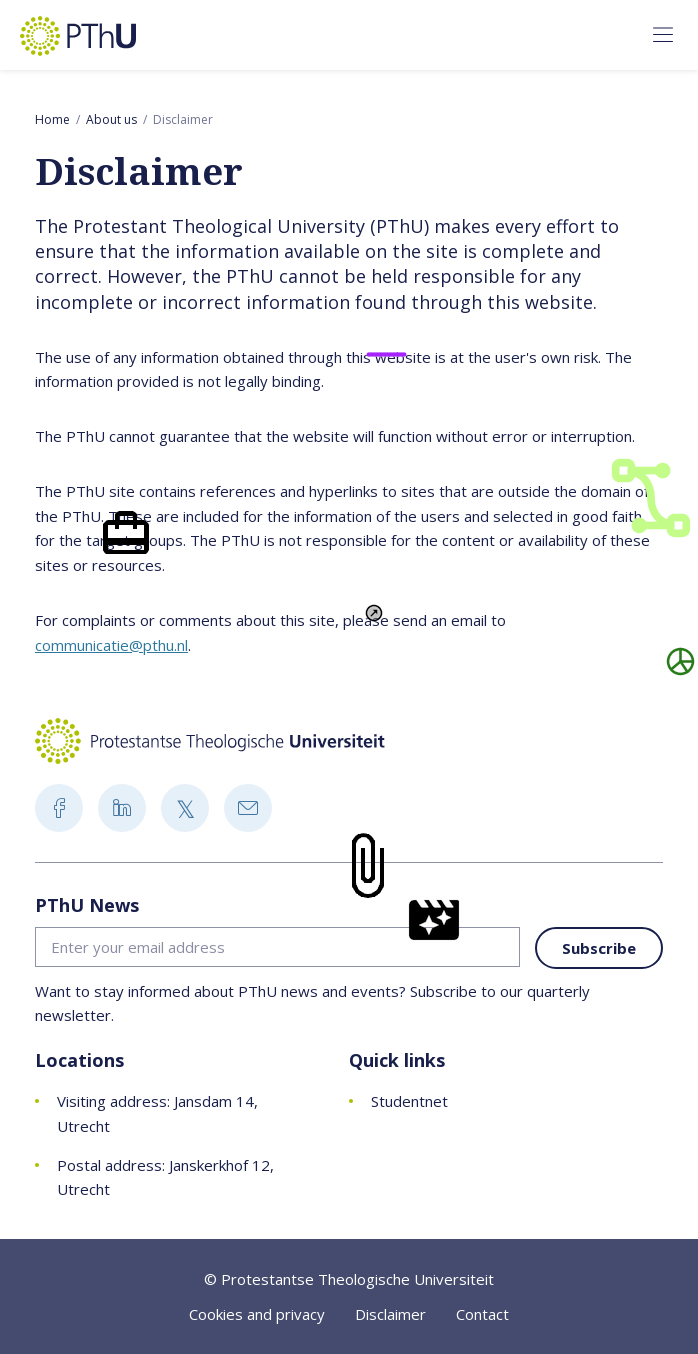 The height and width of the screenshot is (1354, 698). What do you see at coordinates (434, 920) in the screenshot?
I see `apply visual effects or filters to a video` at bounding box center [434, 920].